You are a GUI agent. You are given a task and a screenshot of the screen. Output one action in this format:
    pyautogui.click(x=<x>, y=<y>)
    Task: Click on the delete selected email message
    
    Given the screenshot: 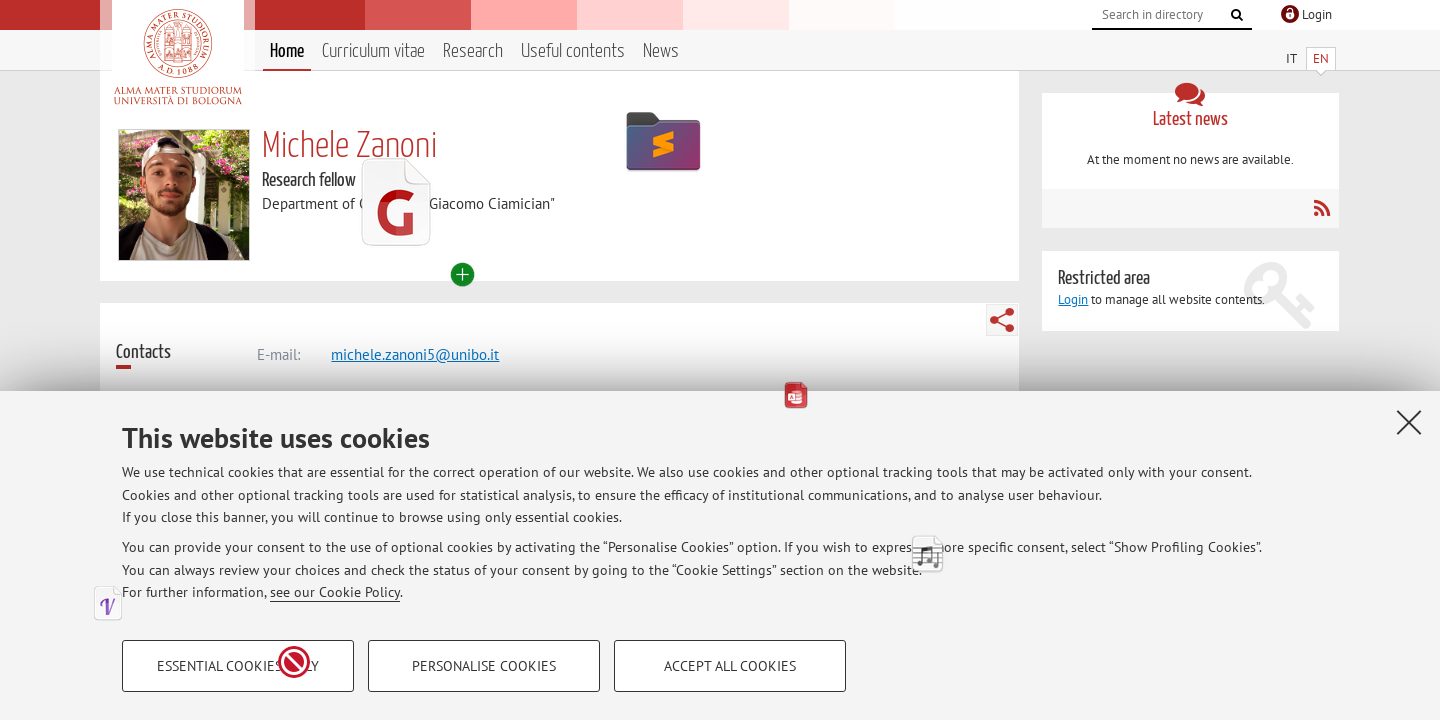 What is the action you would take?
    pyautogui.click(x=294, y=662)
    